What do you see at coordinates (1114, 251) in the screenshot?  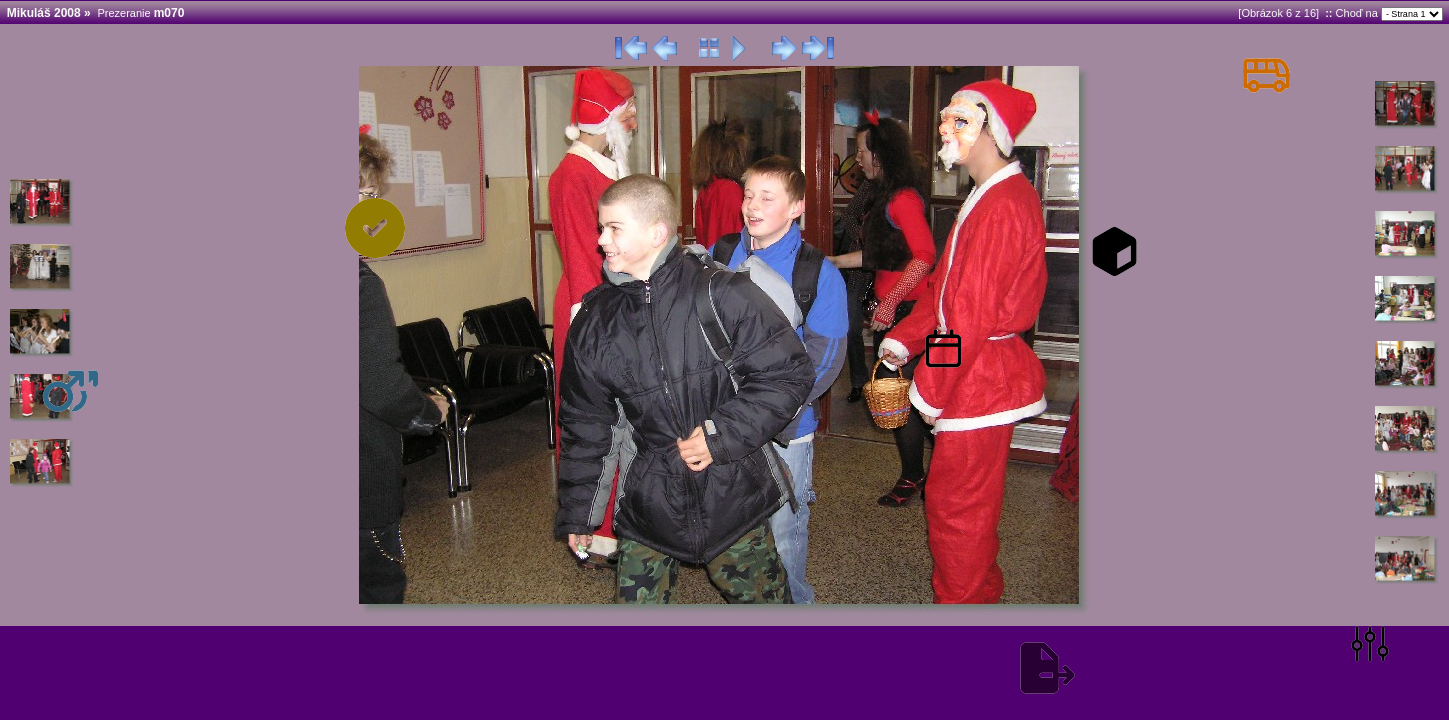 I see `view 3D model or object` at bounding box center [1114, 251].